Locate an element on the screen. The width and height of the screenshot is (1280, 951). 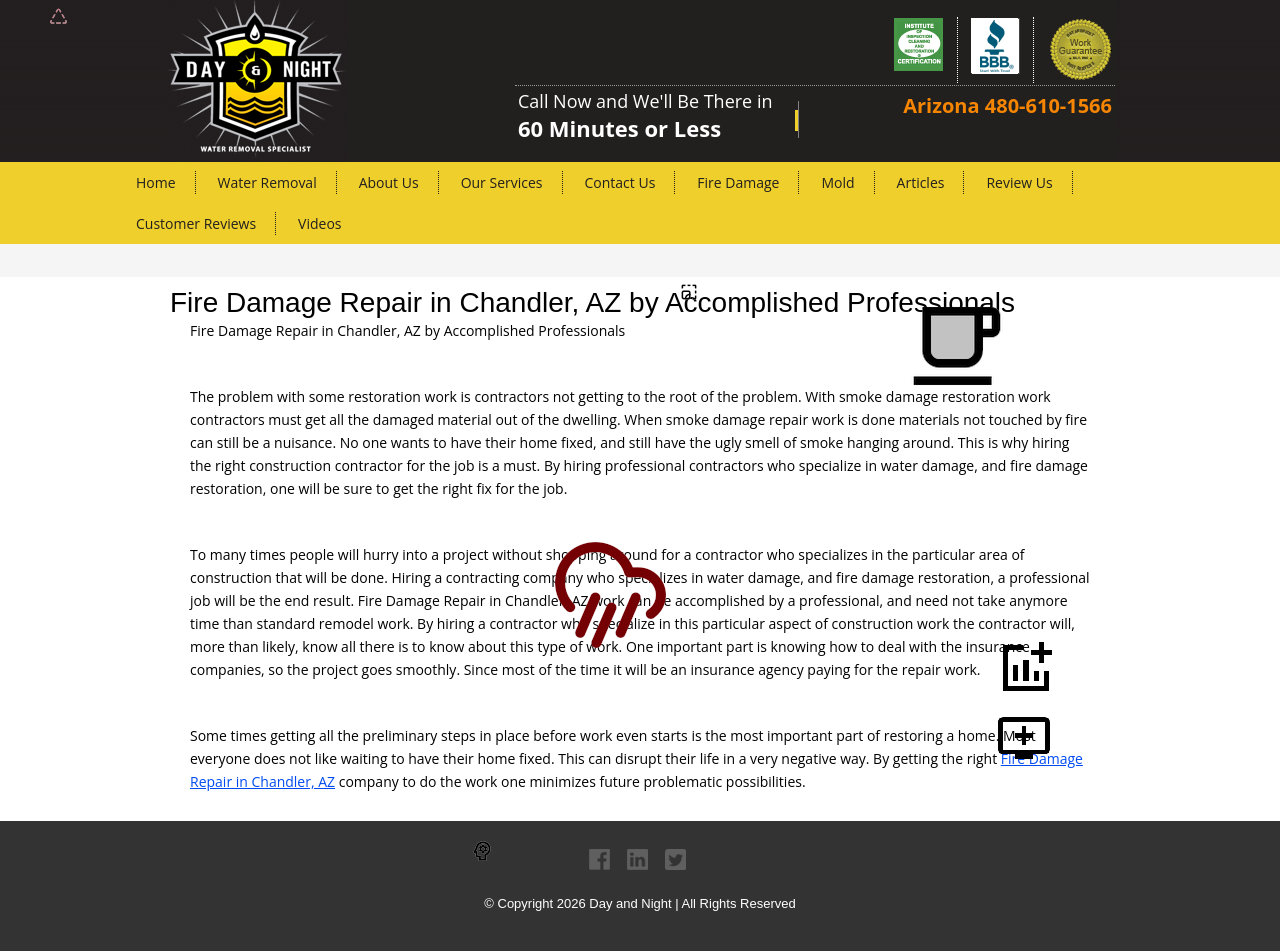
add current video to watch queue is located at coordinates (1024, 738).